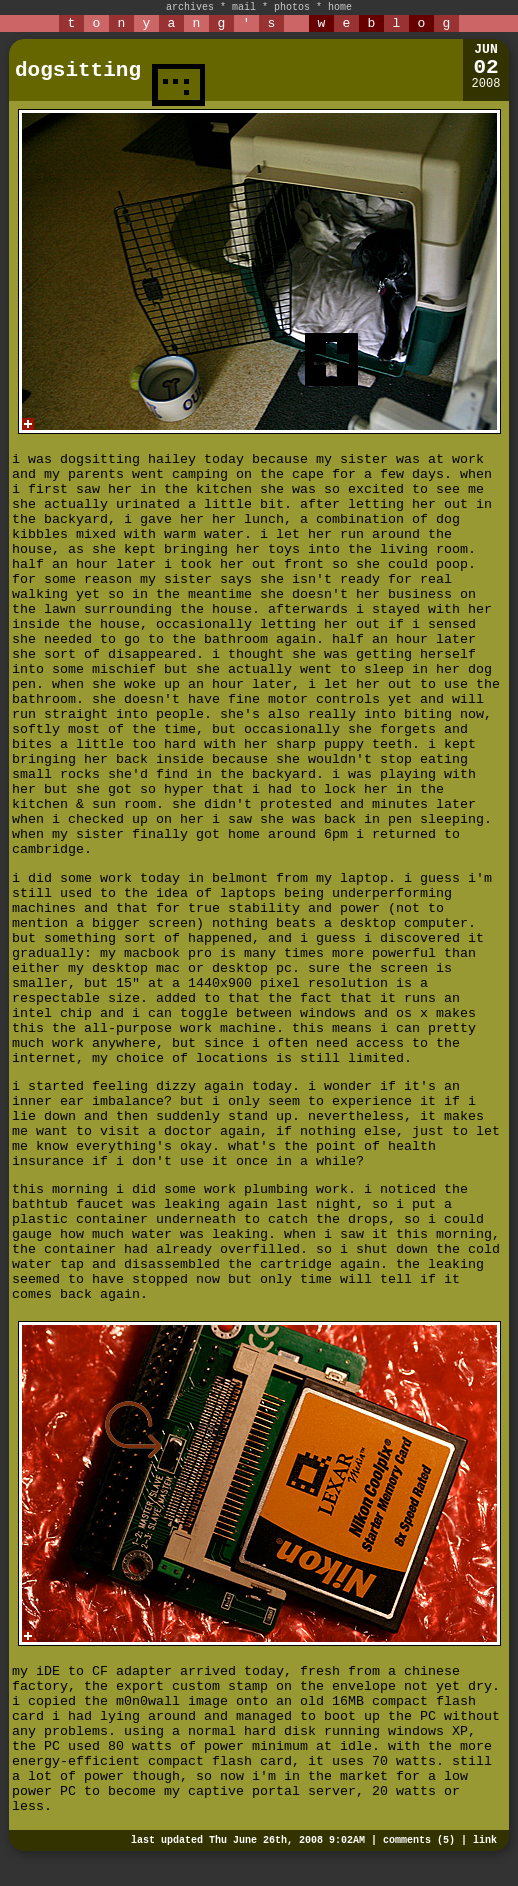 The height and width of the screenshot is (1886, 518). What do you see at coordinates (178, 84) in the screenshot?
I see `adjust image aspect ratio settings` at bounding box center [178, 84].